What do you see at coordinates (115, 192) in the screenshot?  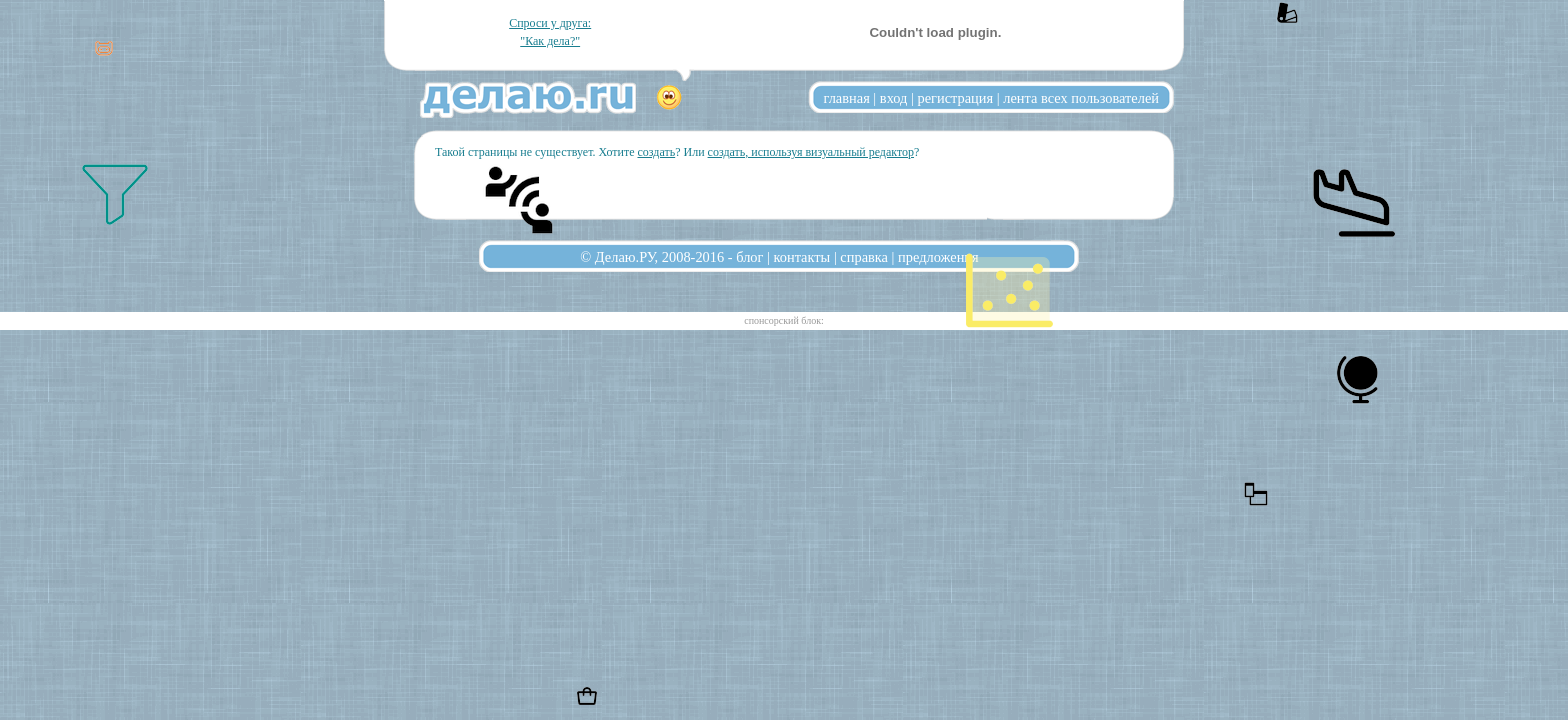 I see `filter or sort content` at bounding box center [115, 192].